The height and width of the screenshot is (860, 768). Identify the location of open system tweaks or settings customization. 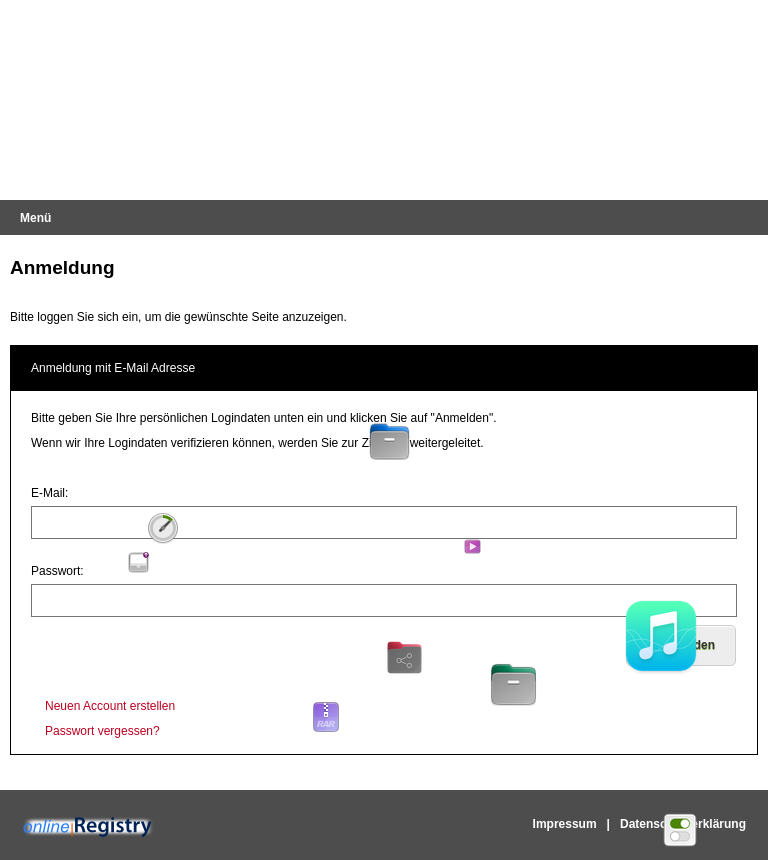
(680, 830).